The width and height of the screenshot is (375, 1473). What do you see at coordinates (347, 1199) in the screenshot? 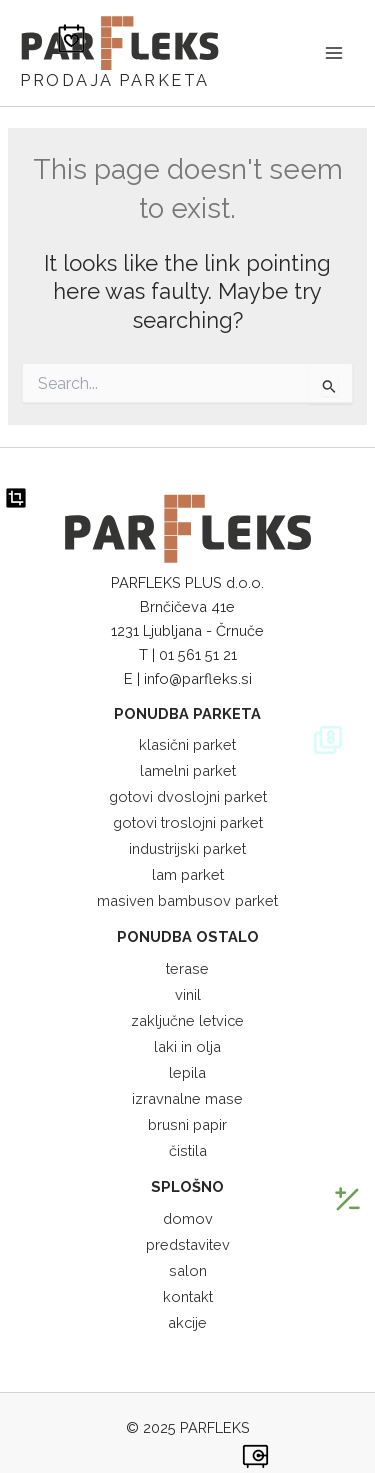
I see `toggle between adding and subtracting values` at bounding box center [347, 1199].